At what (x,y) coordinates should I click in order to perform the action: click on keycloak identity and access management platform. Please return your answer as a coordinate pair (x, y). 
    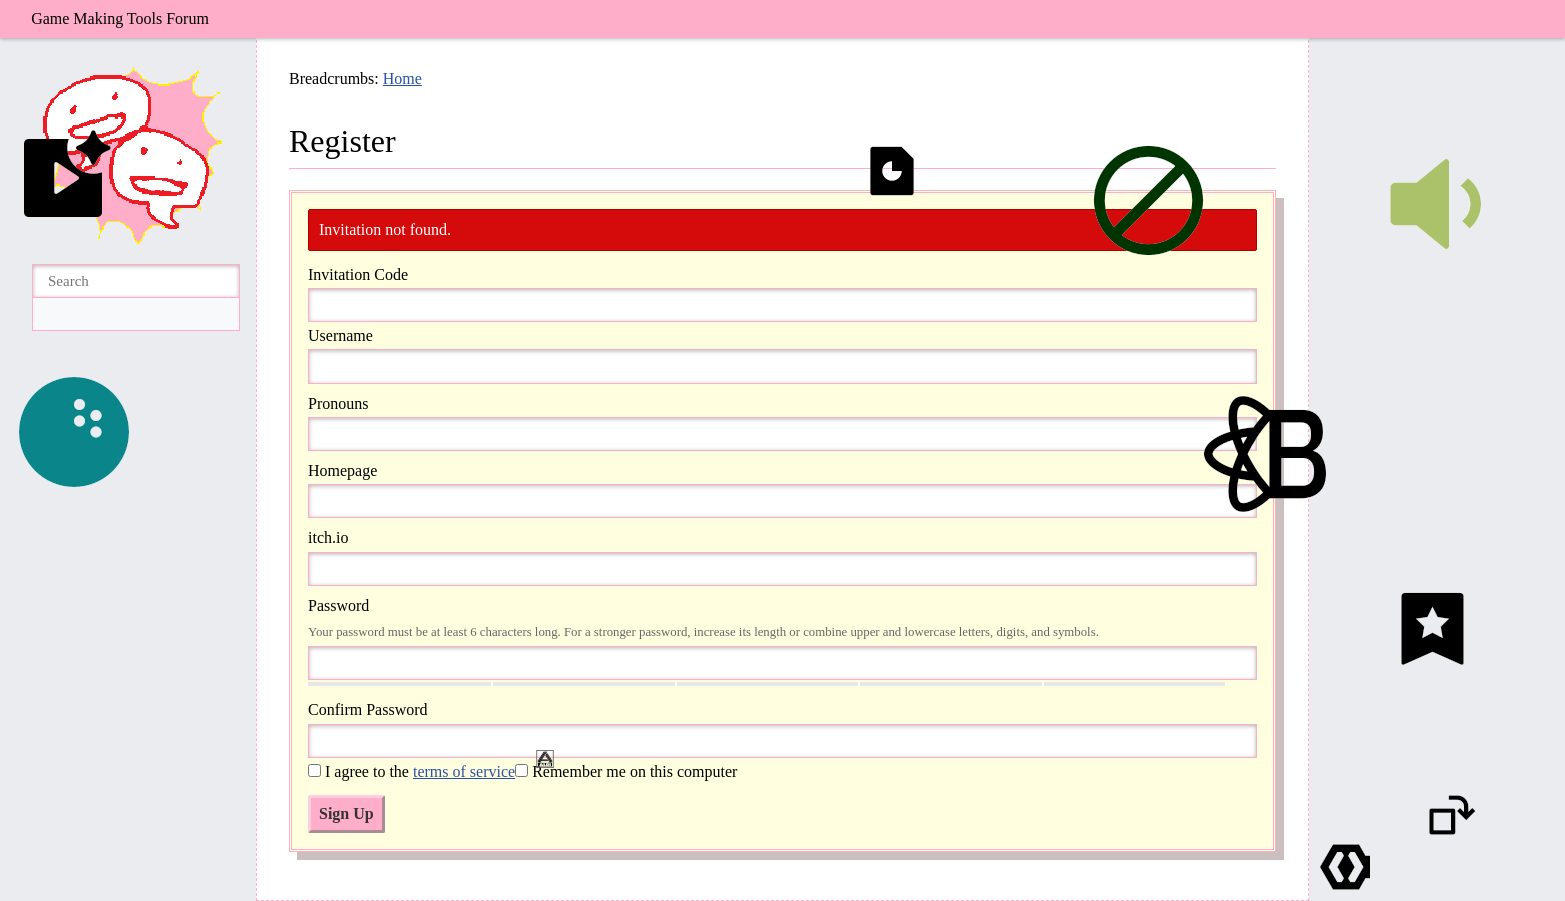
    Looking at the image, I should click on (1345, 867).